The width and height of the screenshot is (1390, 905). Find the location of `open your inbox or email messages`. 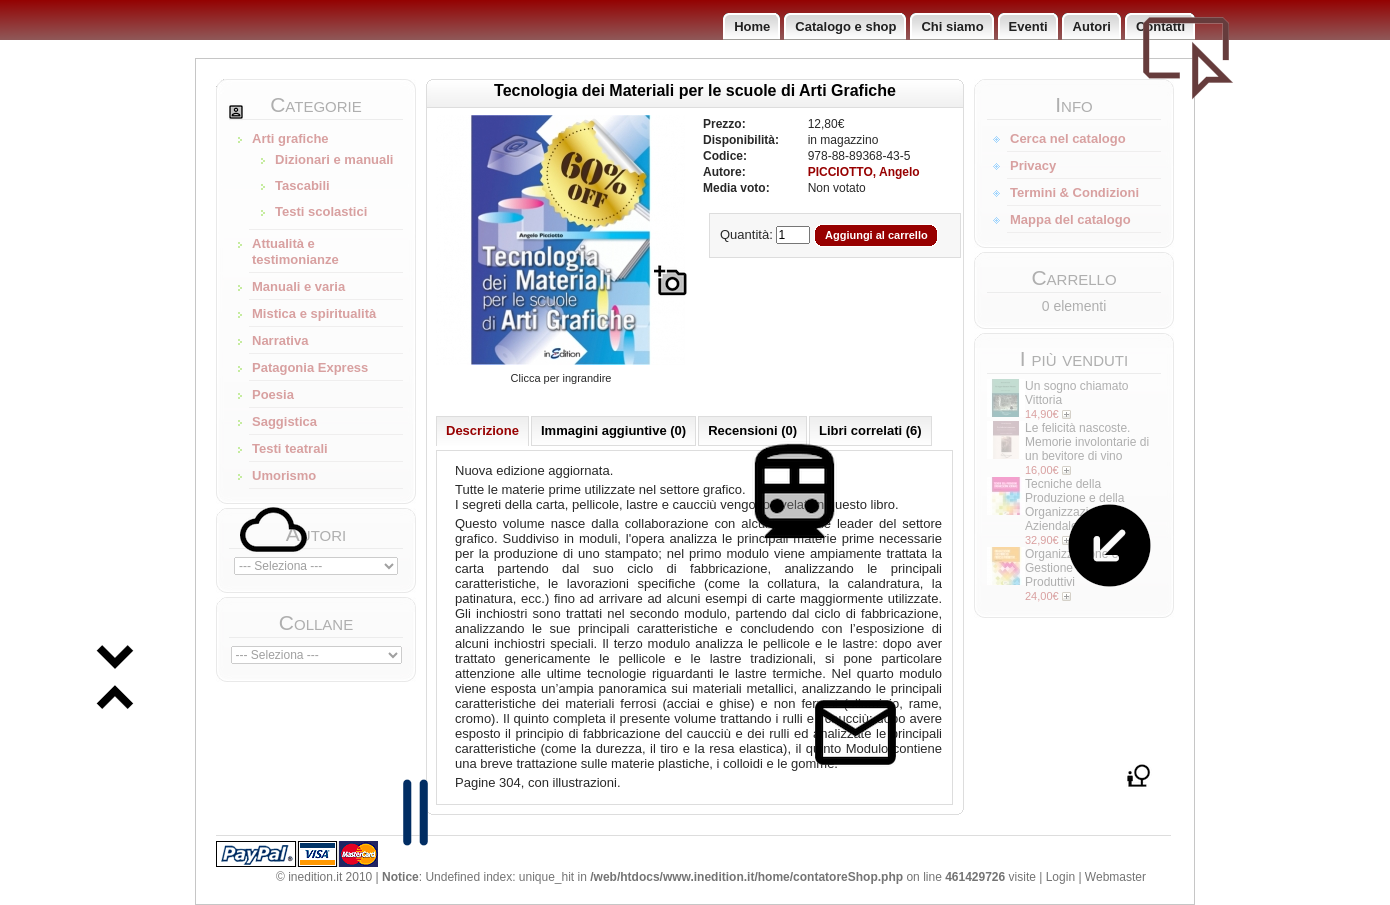

open your inbox or email messages is located at coordinates (855, 732).